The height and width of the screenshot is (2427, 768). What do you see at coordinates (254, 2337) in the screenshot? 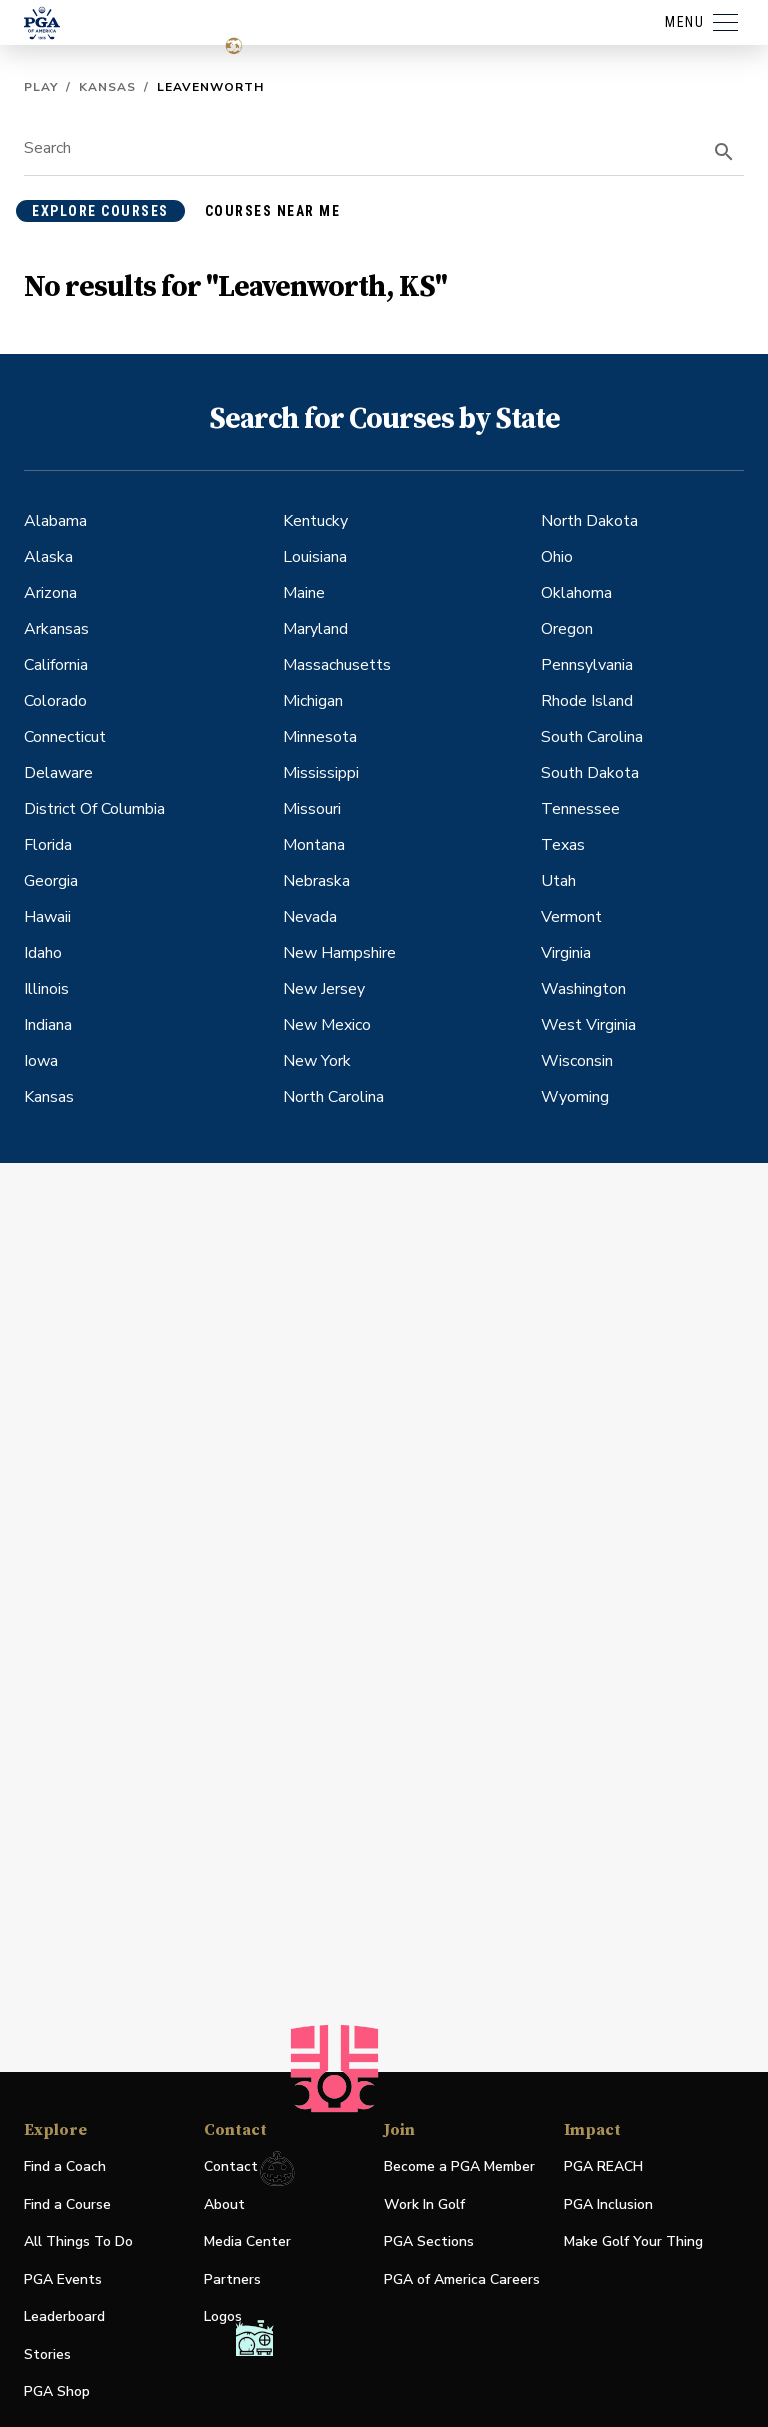
I see `select a hobbit hole or underground dwelling in a fantasy game` at bounding box center [254, 2337].